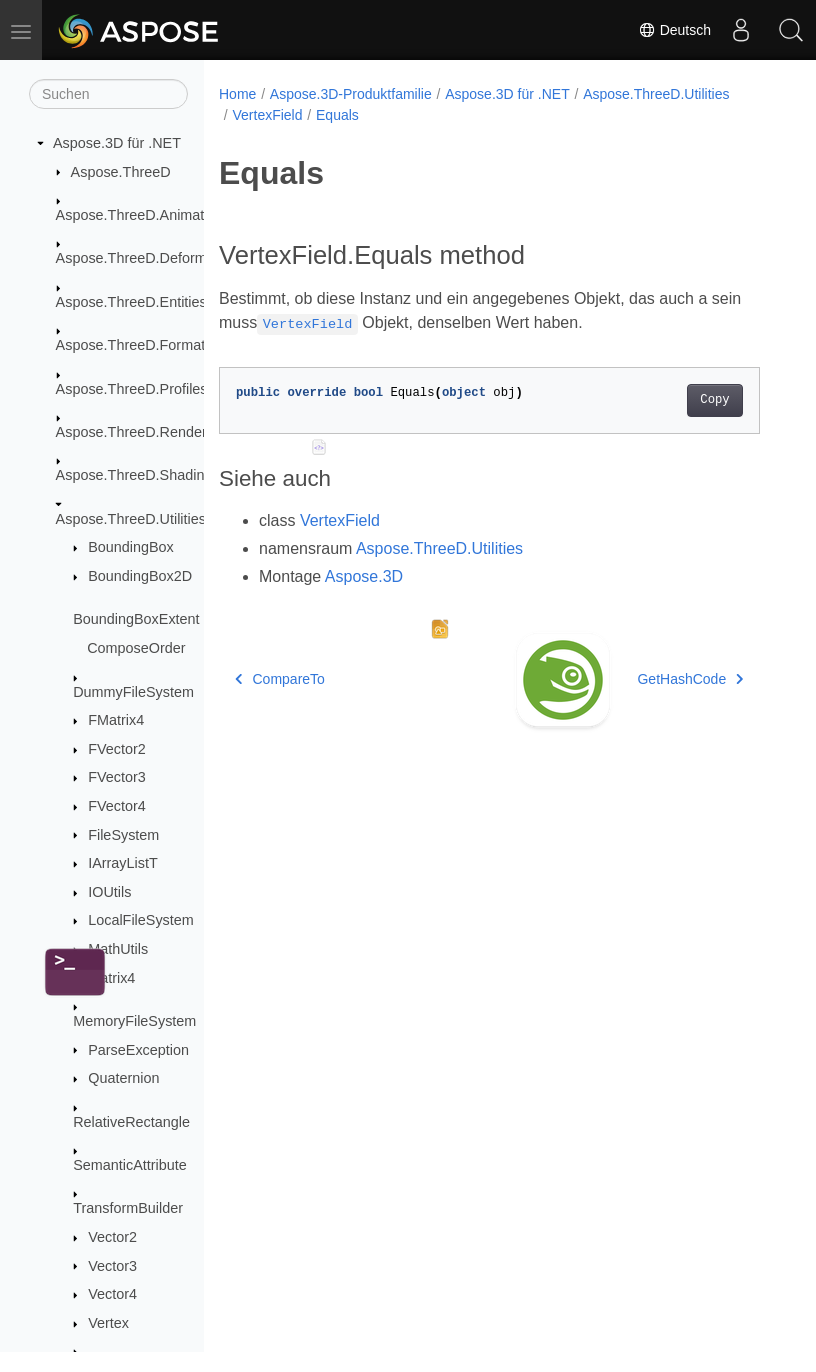 This screenshot has height=1372, width=816. I want to click on open libreoffice draw application, so click(440, 629).